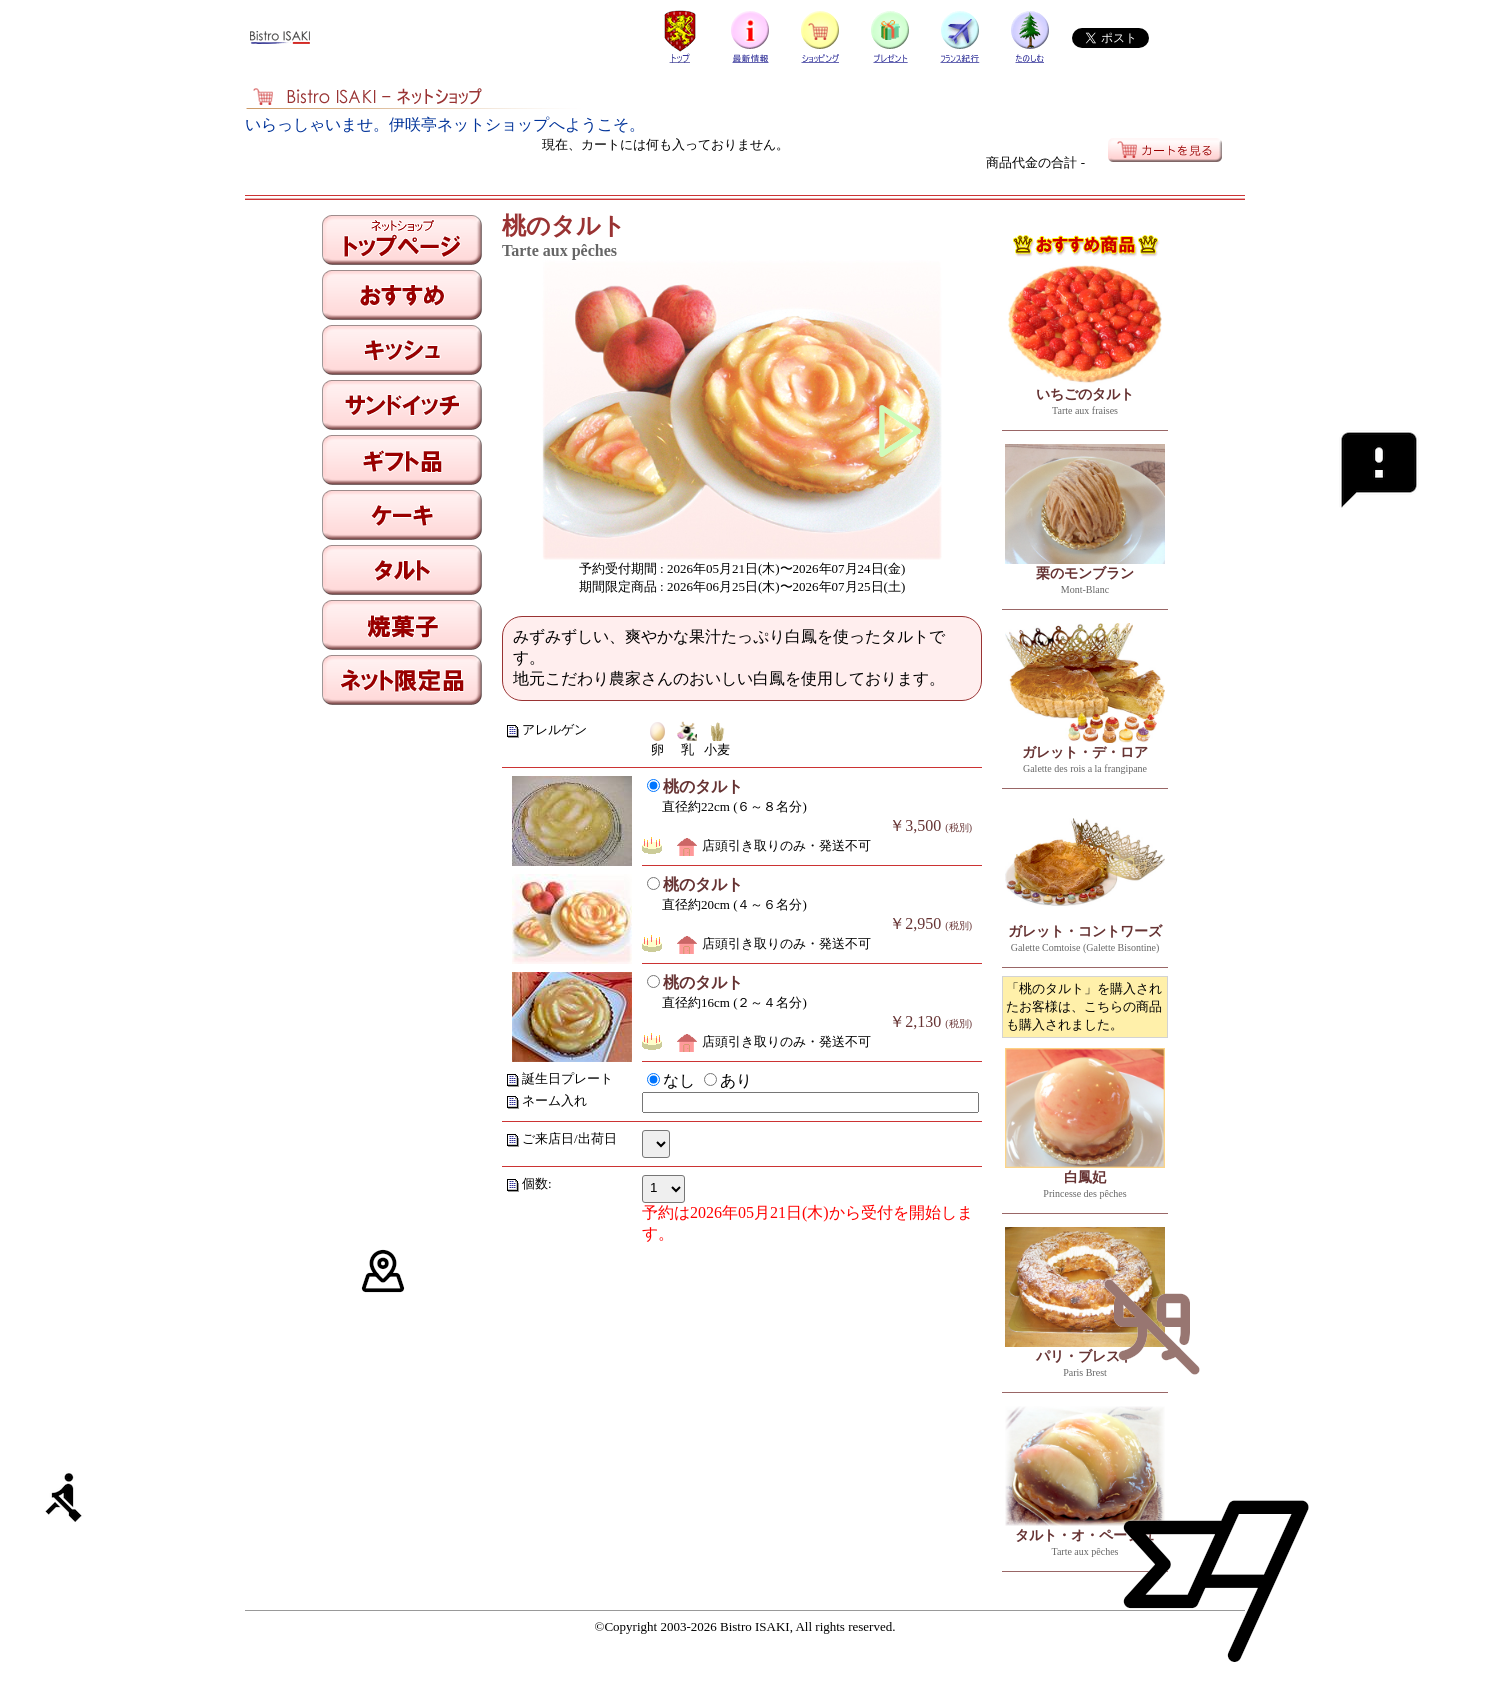 The image size is (1490, 1685). Describe the element at coordinates (1152, 1327) in the screenshot. I see `disable quotation formatting` at that location.